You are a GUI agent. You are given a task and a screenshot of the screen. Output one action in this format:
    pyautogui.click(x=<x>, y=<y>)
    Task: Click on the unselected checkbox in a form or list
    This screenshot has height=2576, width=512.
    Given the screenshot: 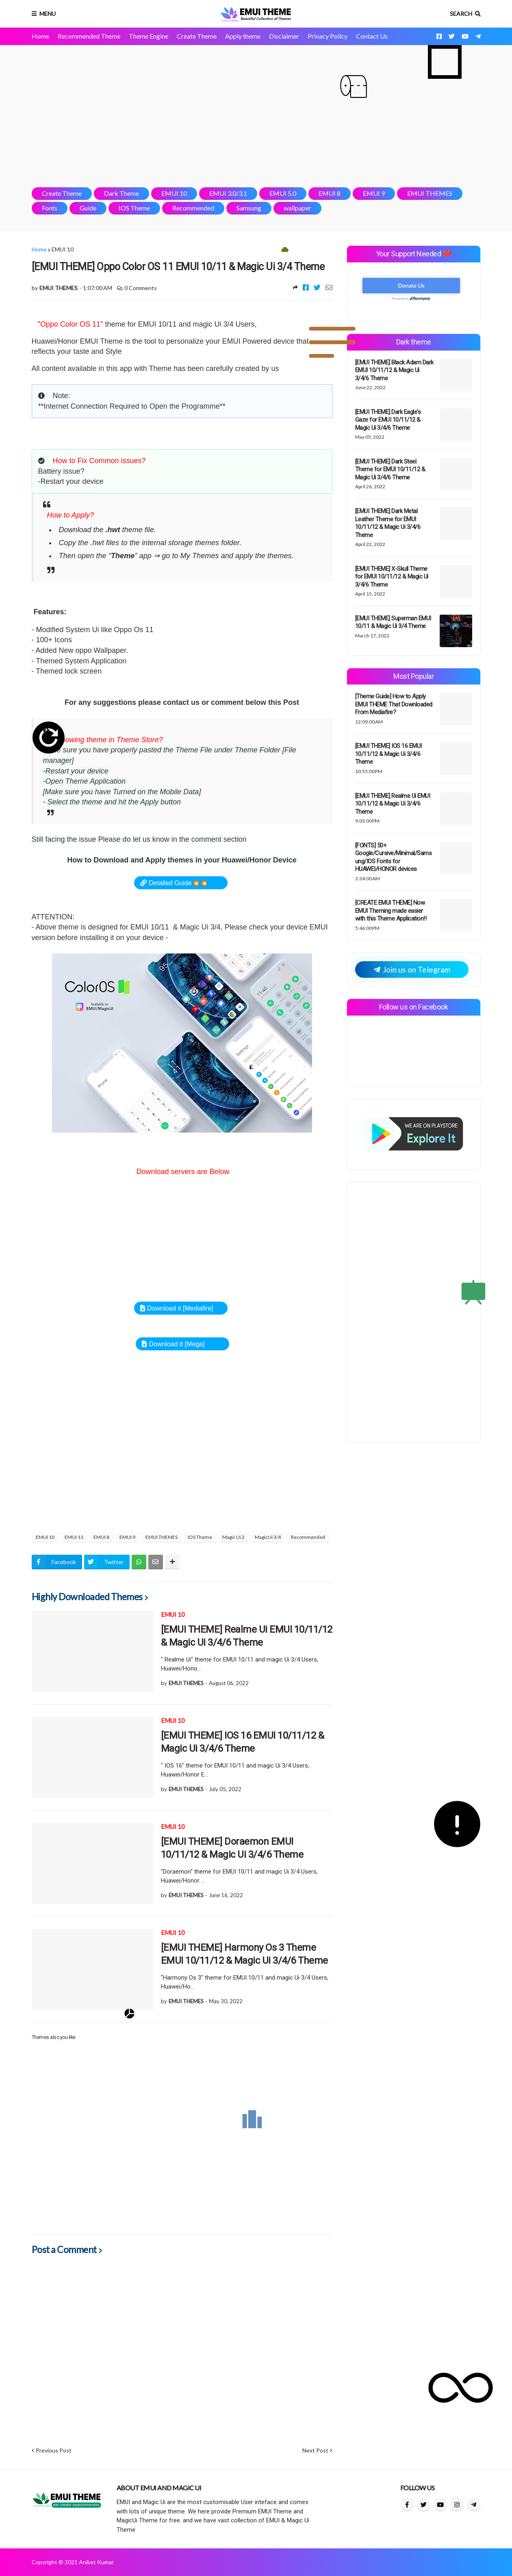 What is the action you would take?
    pyautogui.click(x=445, y=62)
    